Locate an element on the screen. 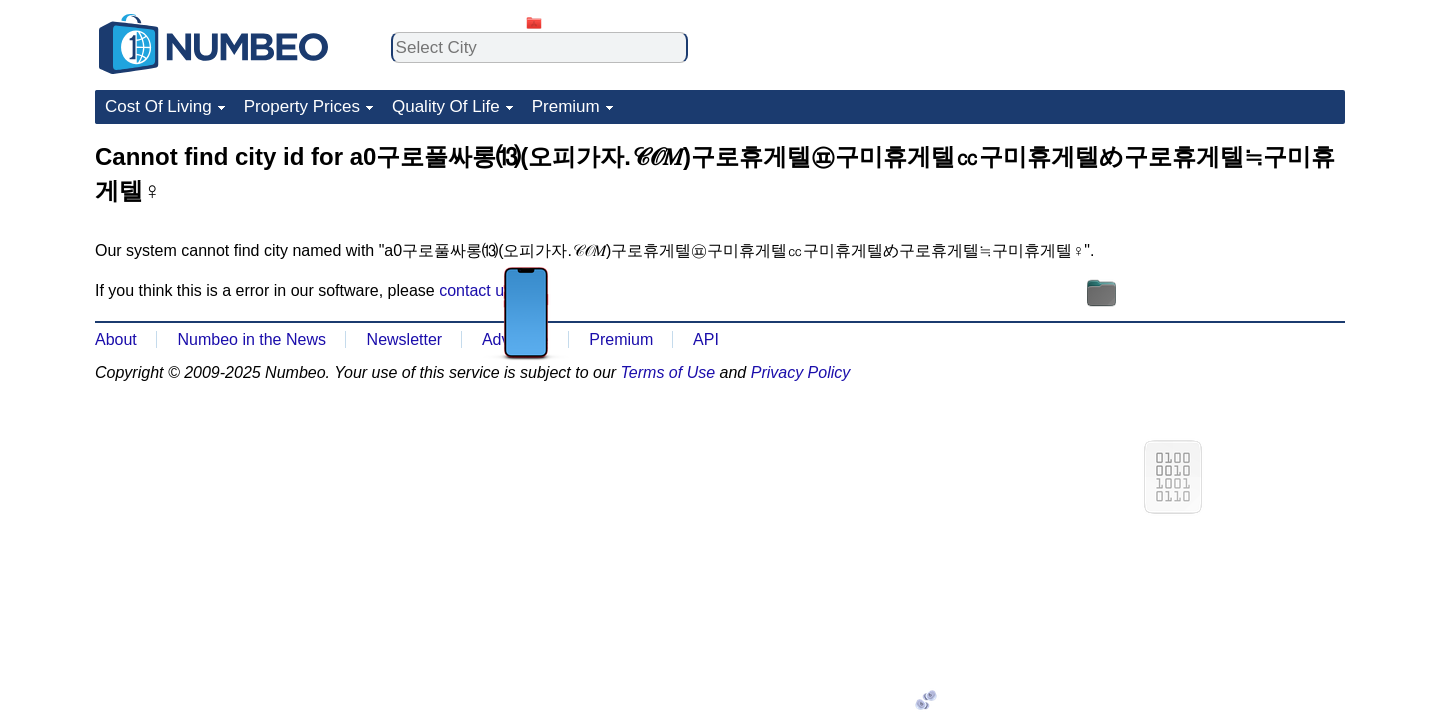  open templates folder is located at coordinates (534, 23).